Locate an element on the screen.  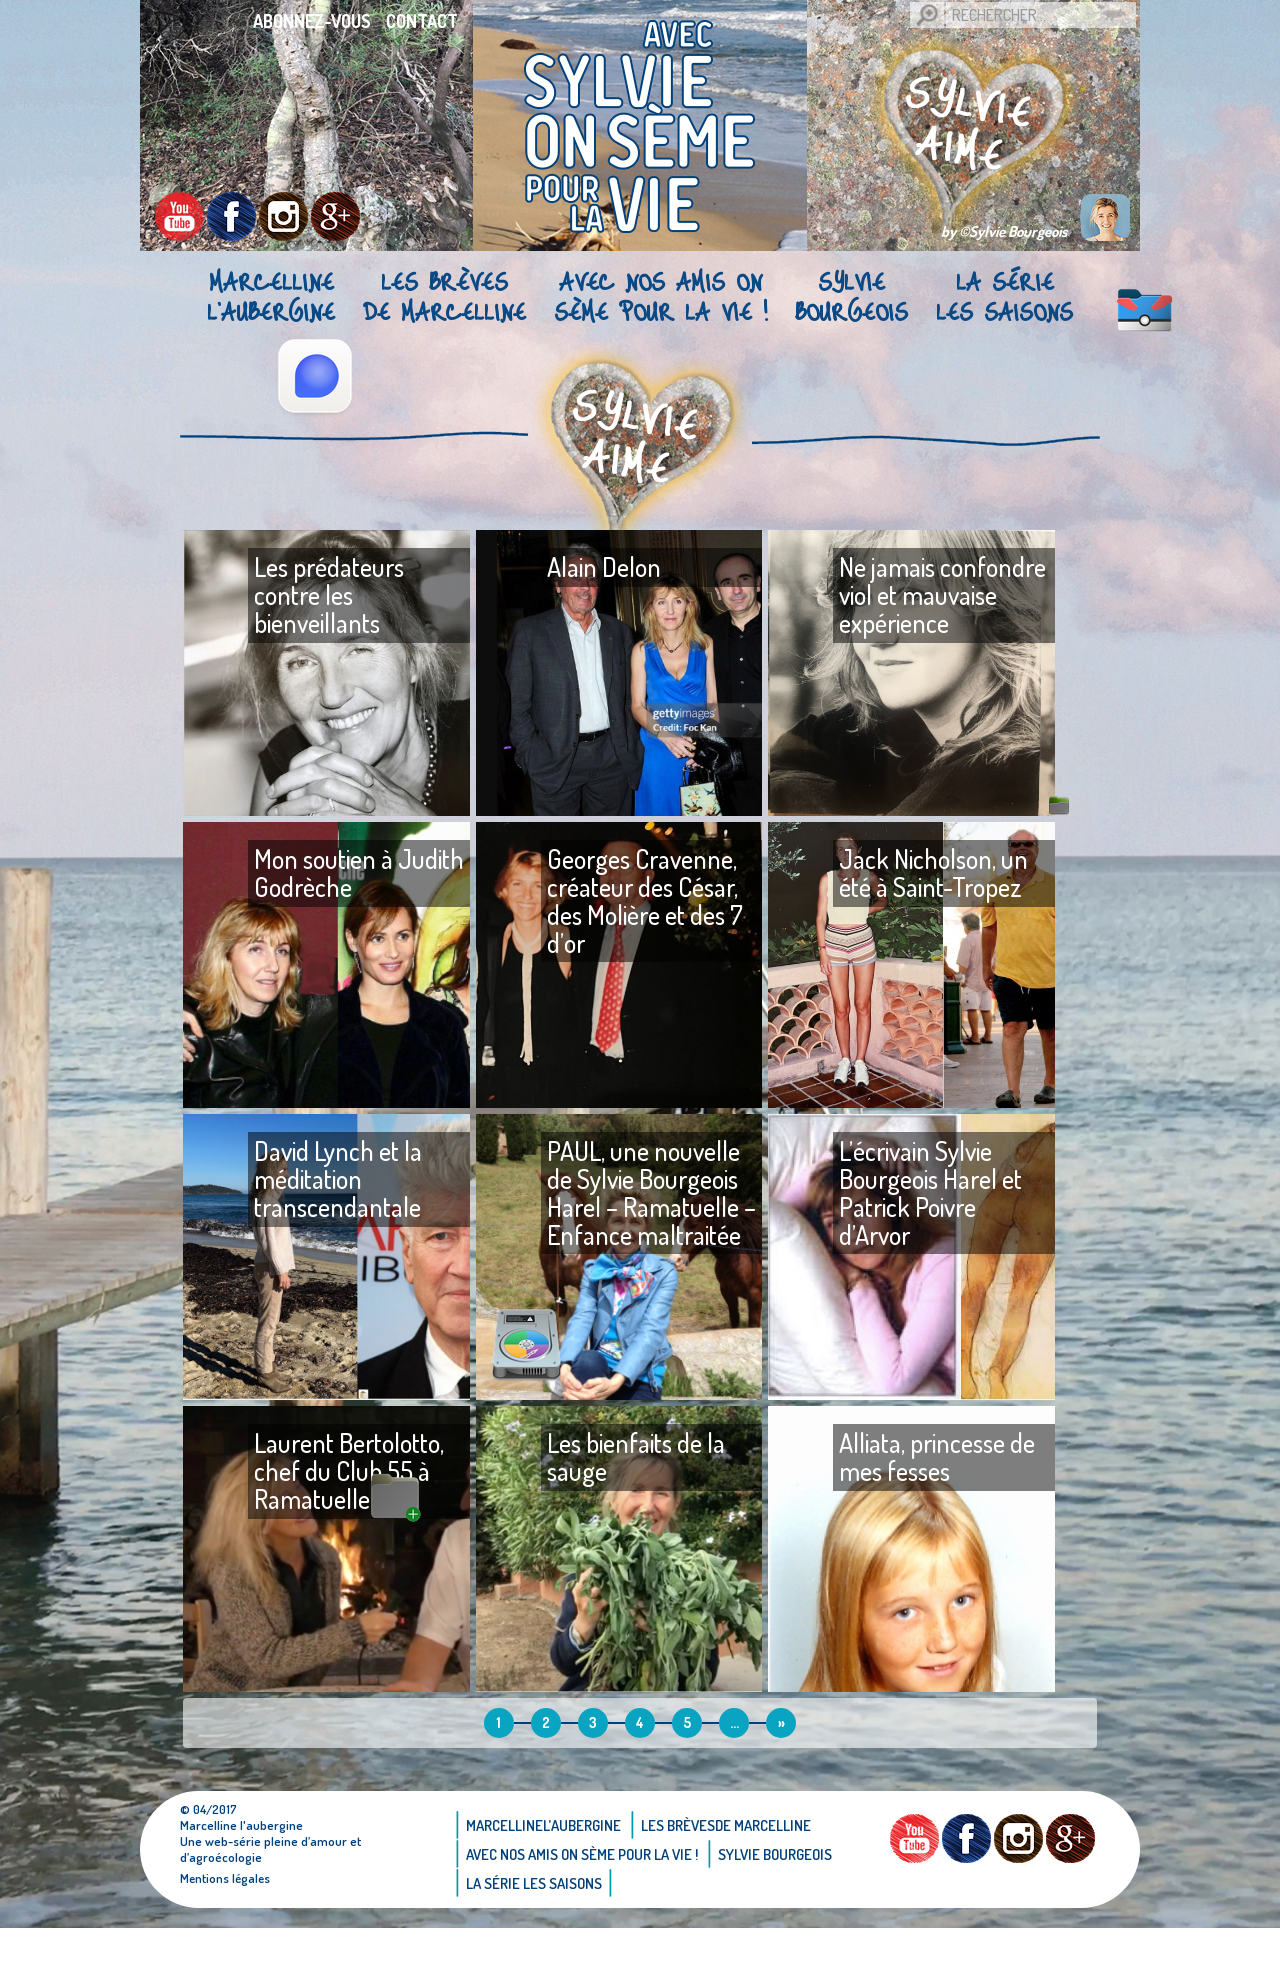
open folder containing files is located at coordinates (1059, 805).